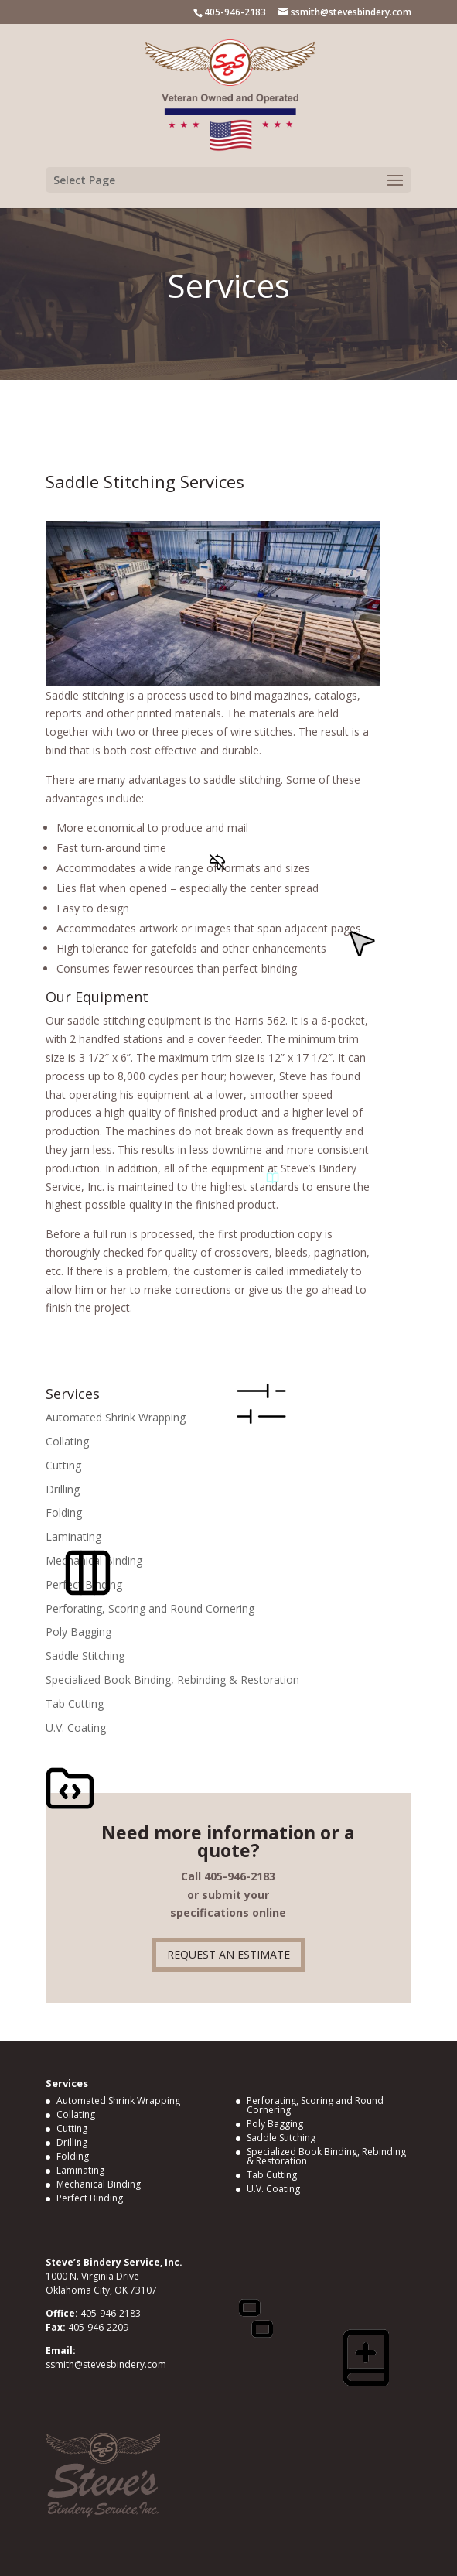 This screenshot has height=2576, width=457. What do you see at coordinates (70, 1789) in the screenshot?
I see `open code files directory` at bounding box center [70, 1789].